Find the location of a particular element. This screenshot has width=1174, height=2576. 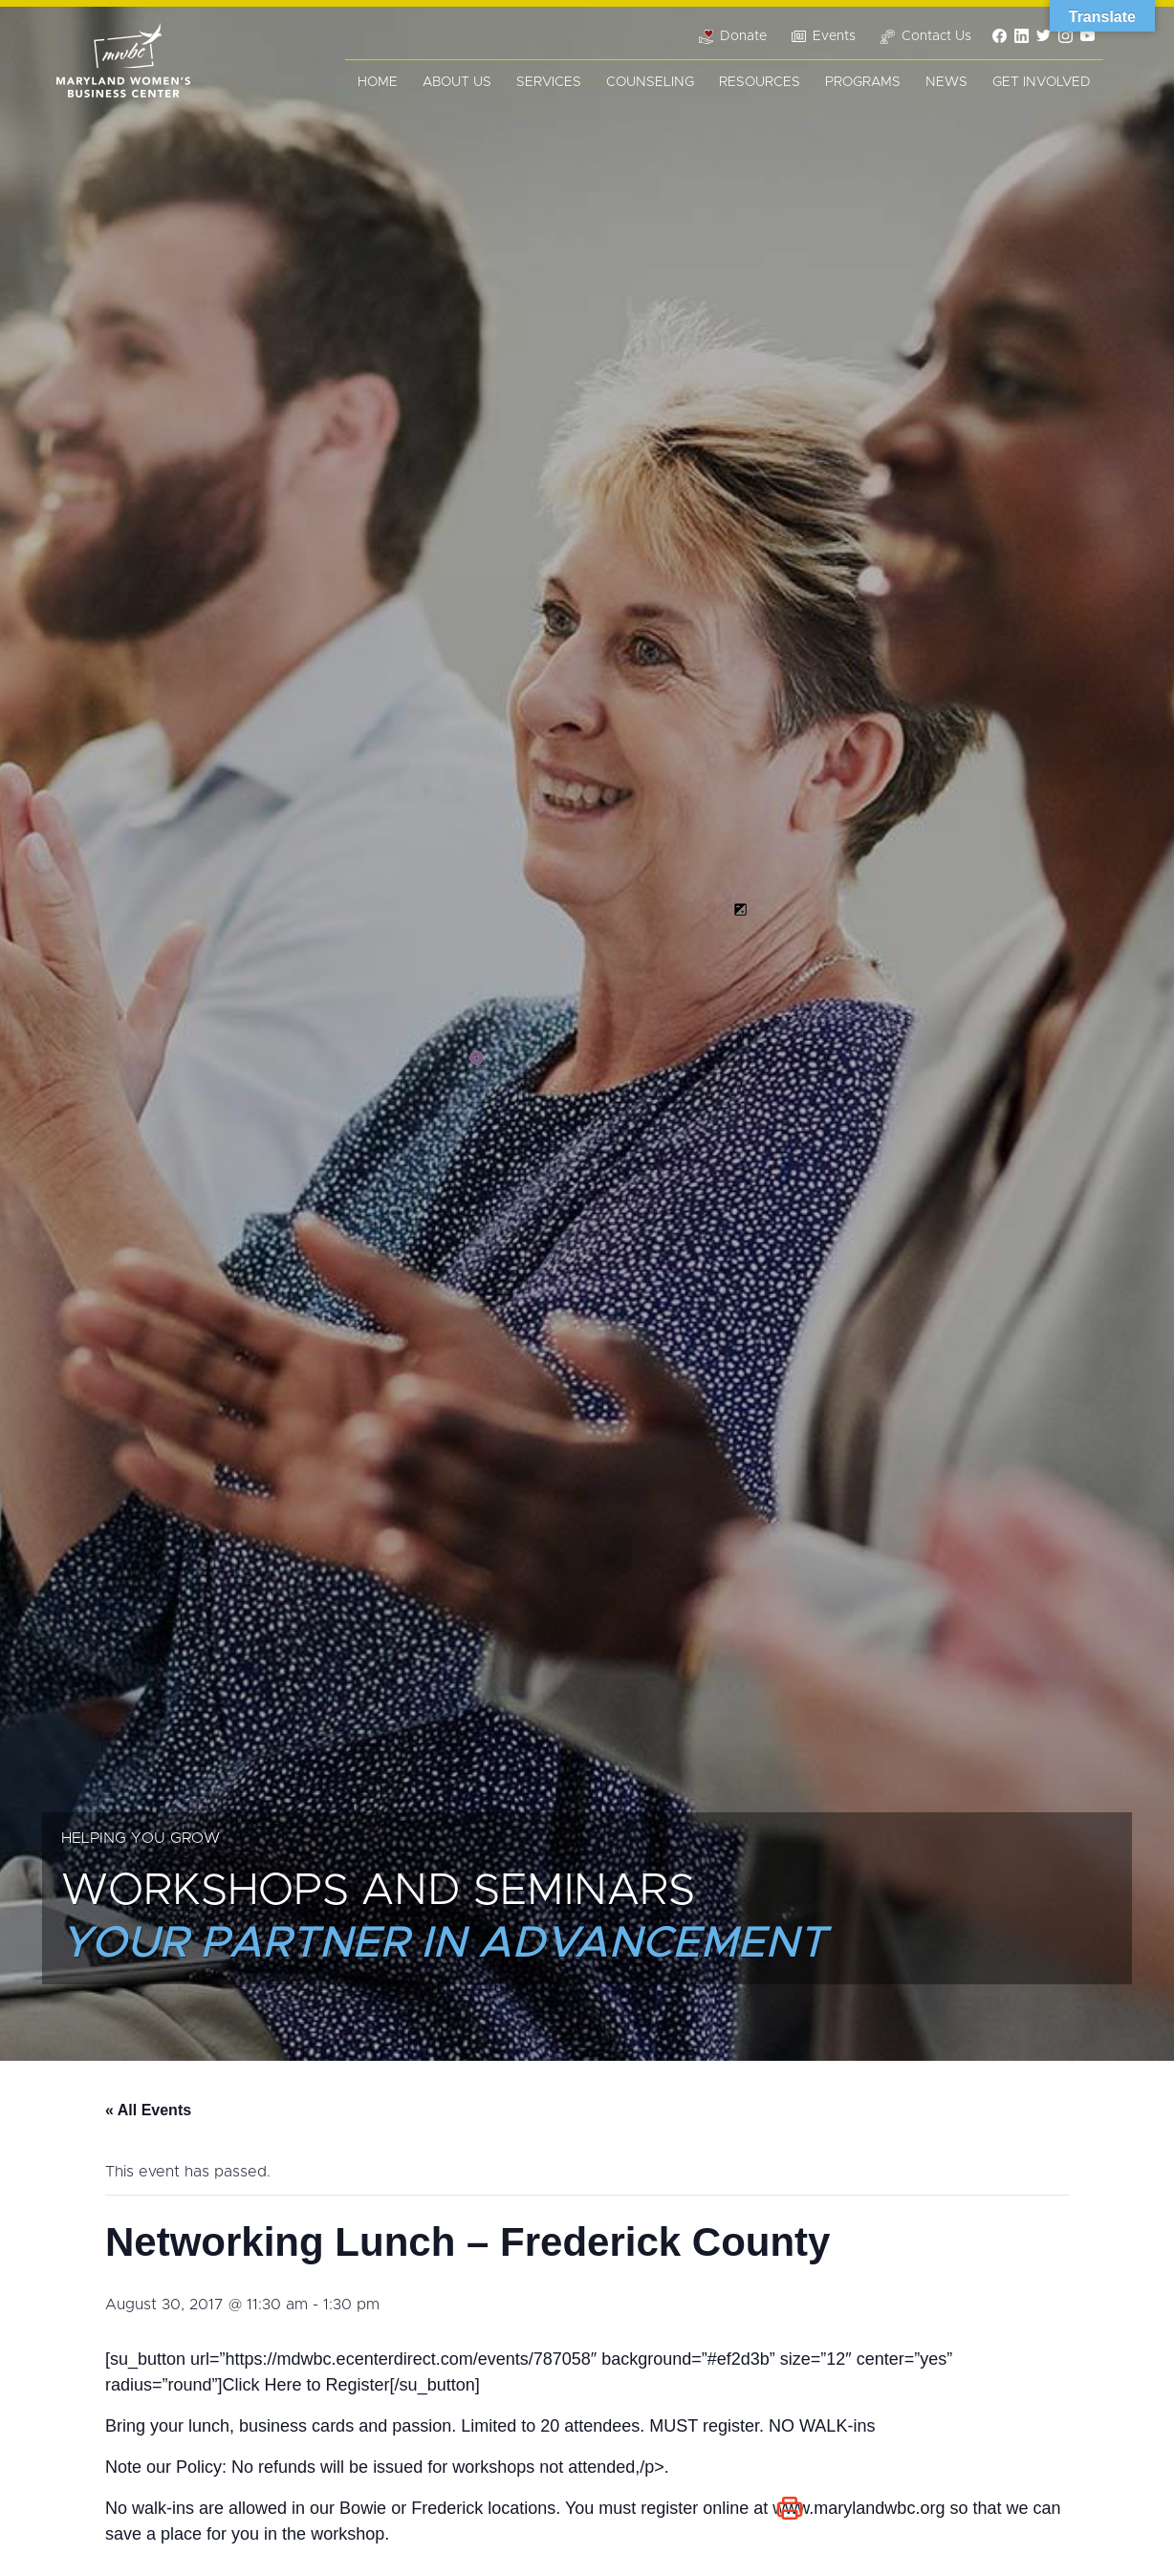

adjust image exposure settings is located at coordinates (740, 909).